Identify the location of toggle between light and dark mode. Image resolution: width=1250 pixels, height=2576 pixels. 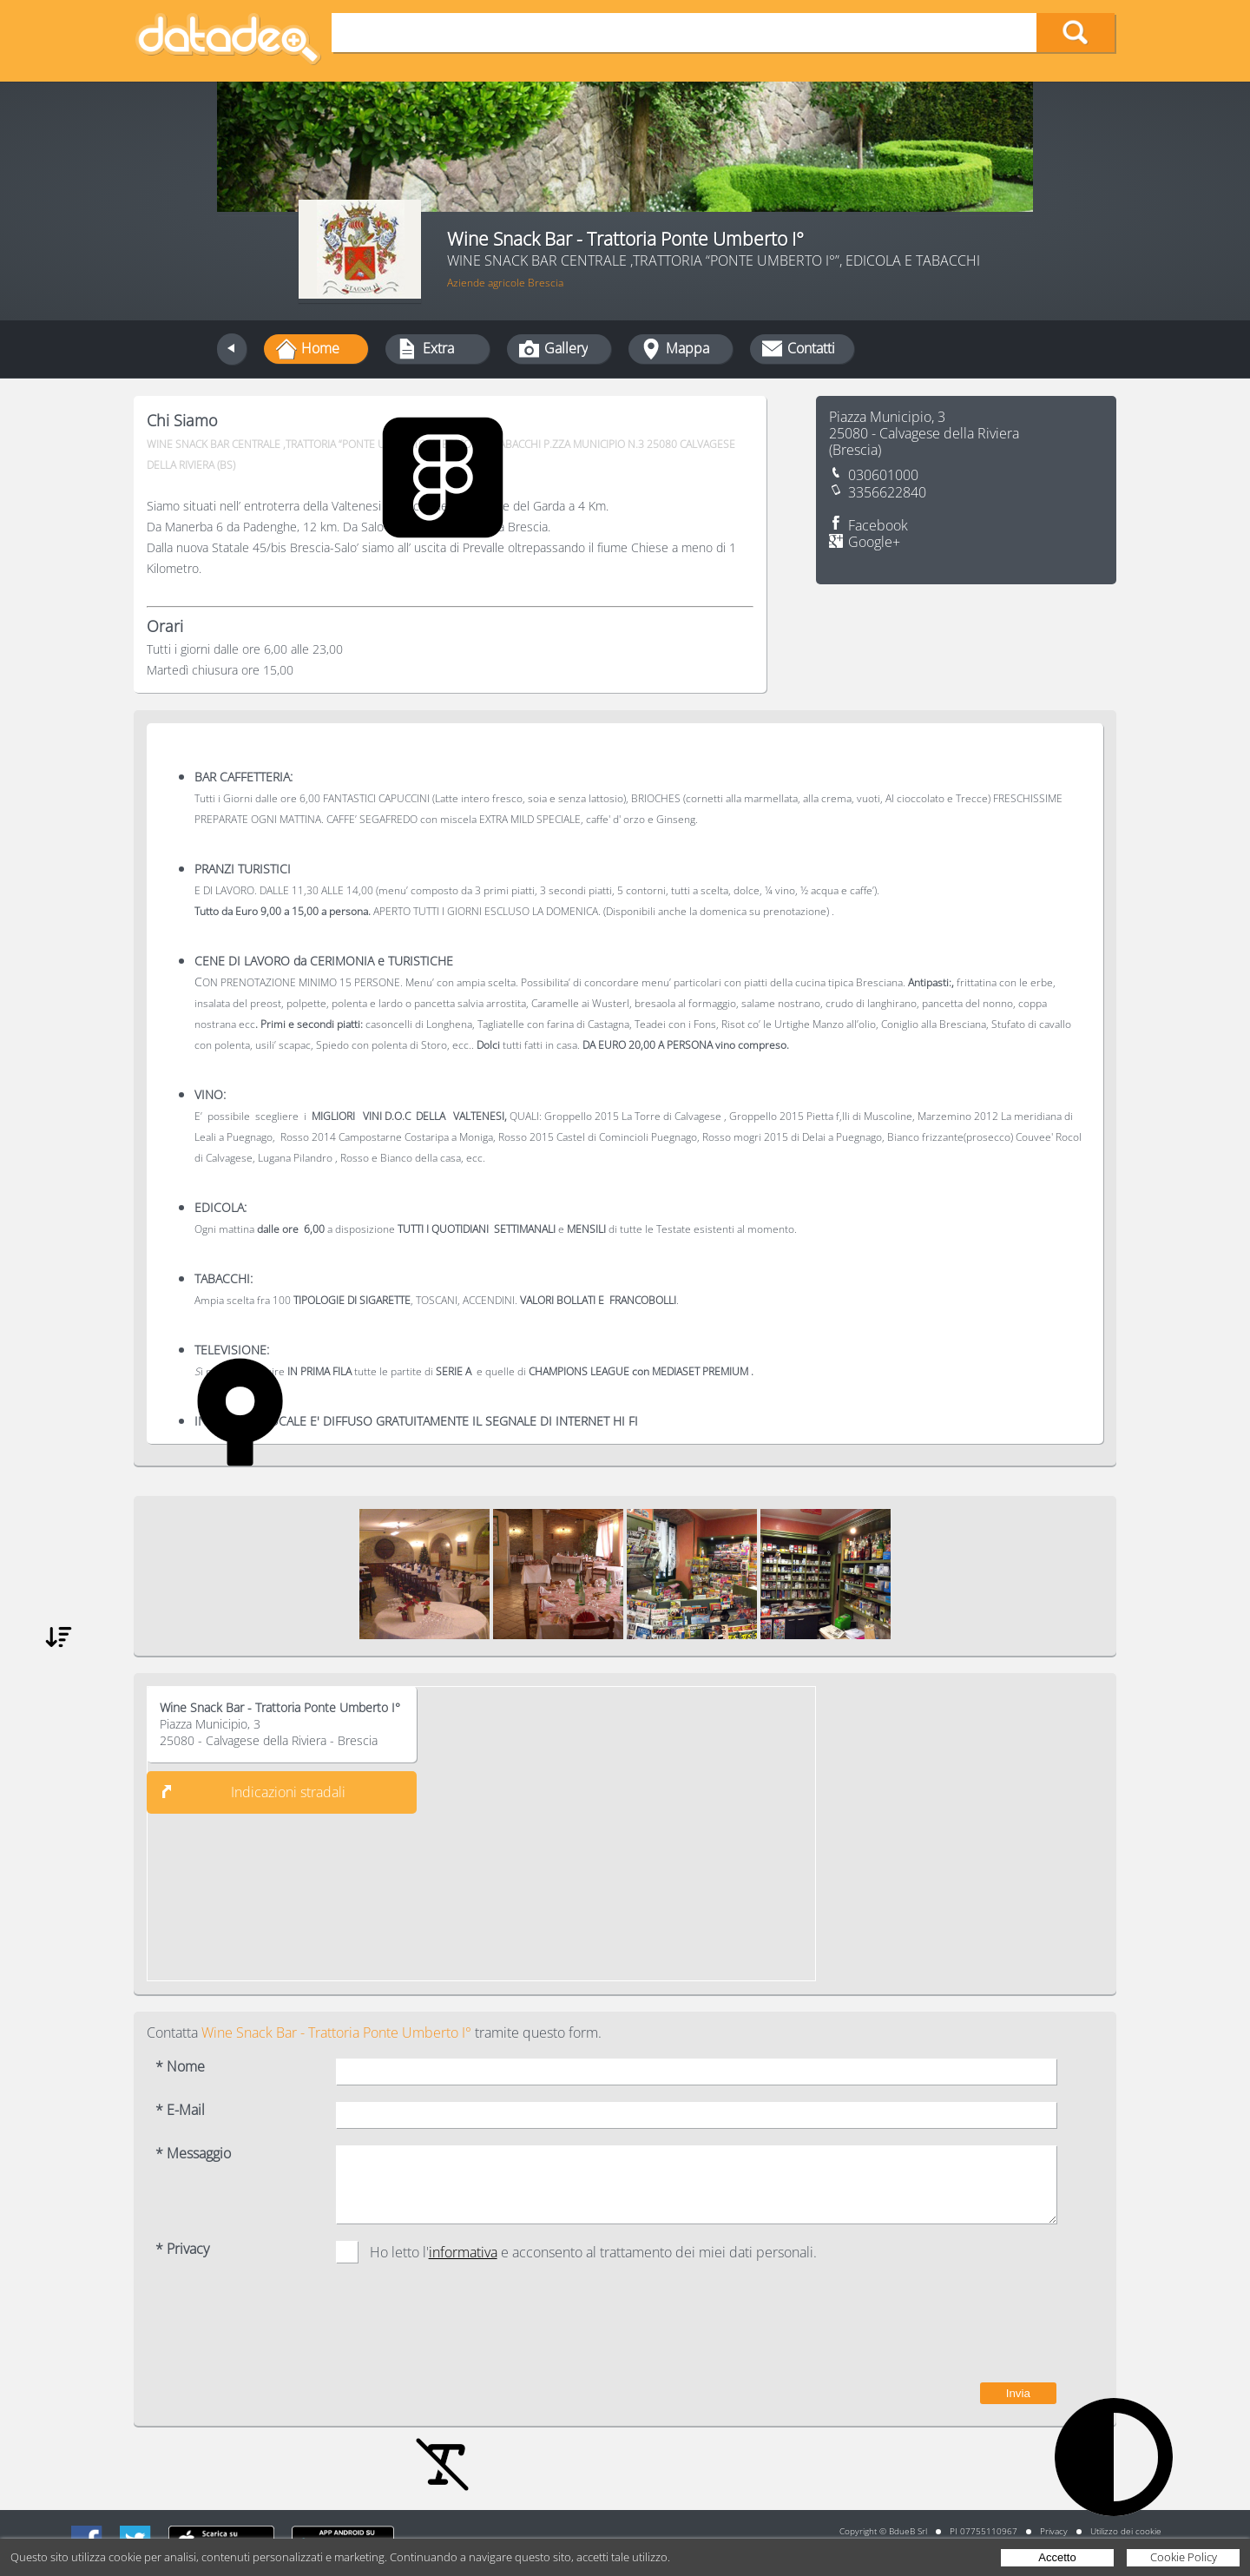
(1114, 2457).